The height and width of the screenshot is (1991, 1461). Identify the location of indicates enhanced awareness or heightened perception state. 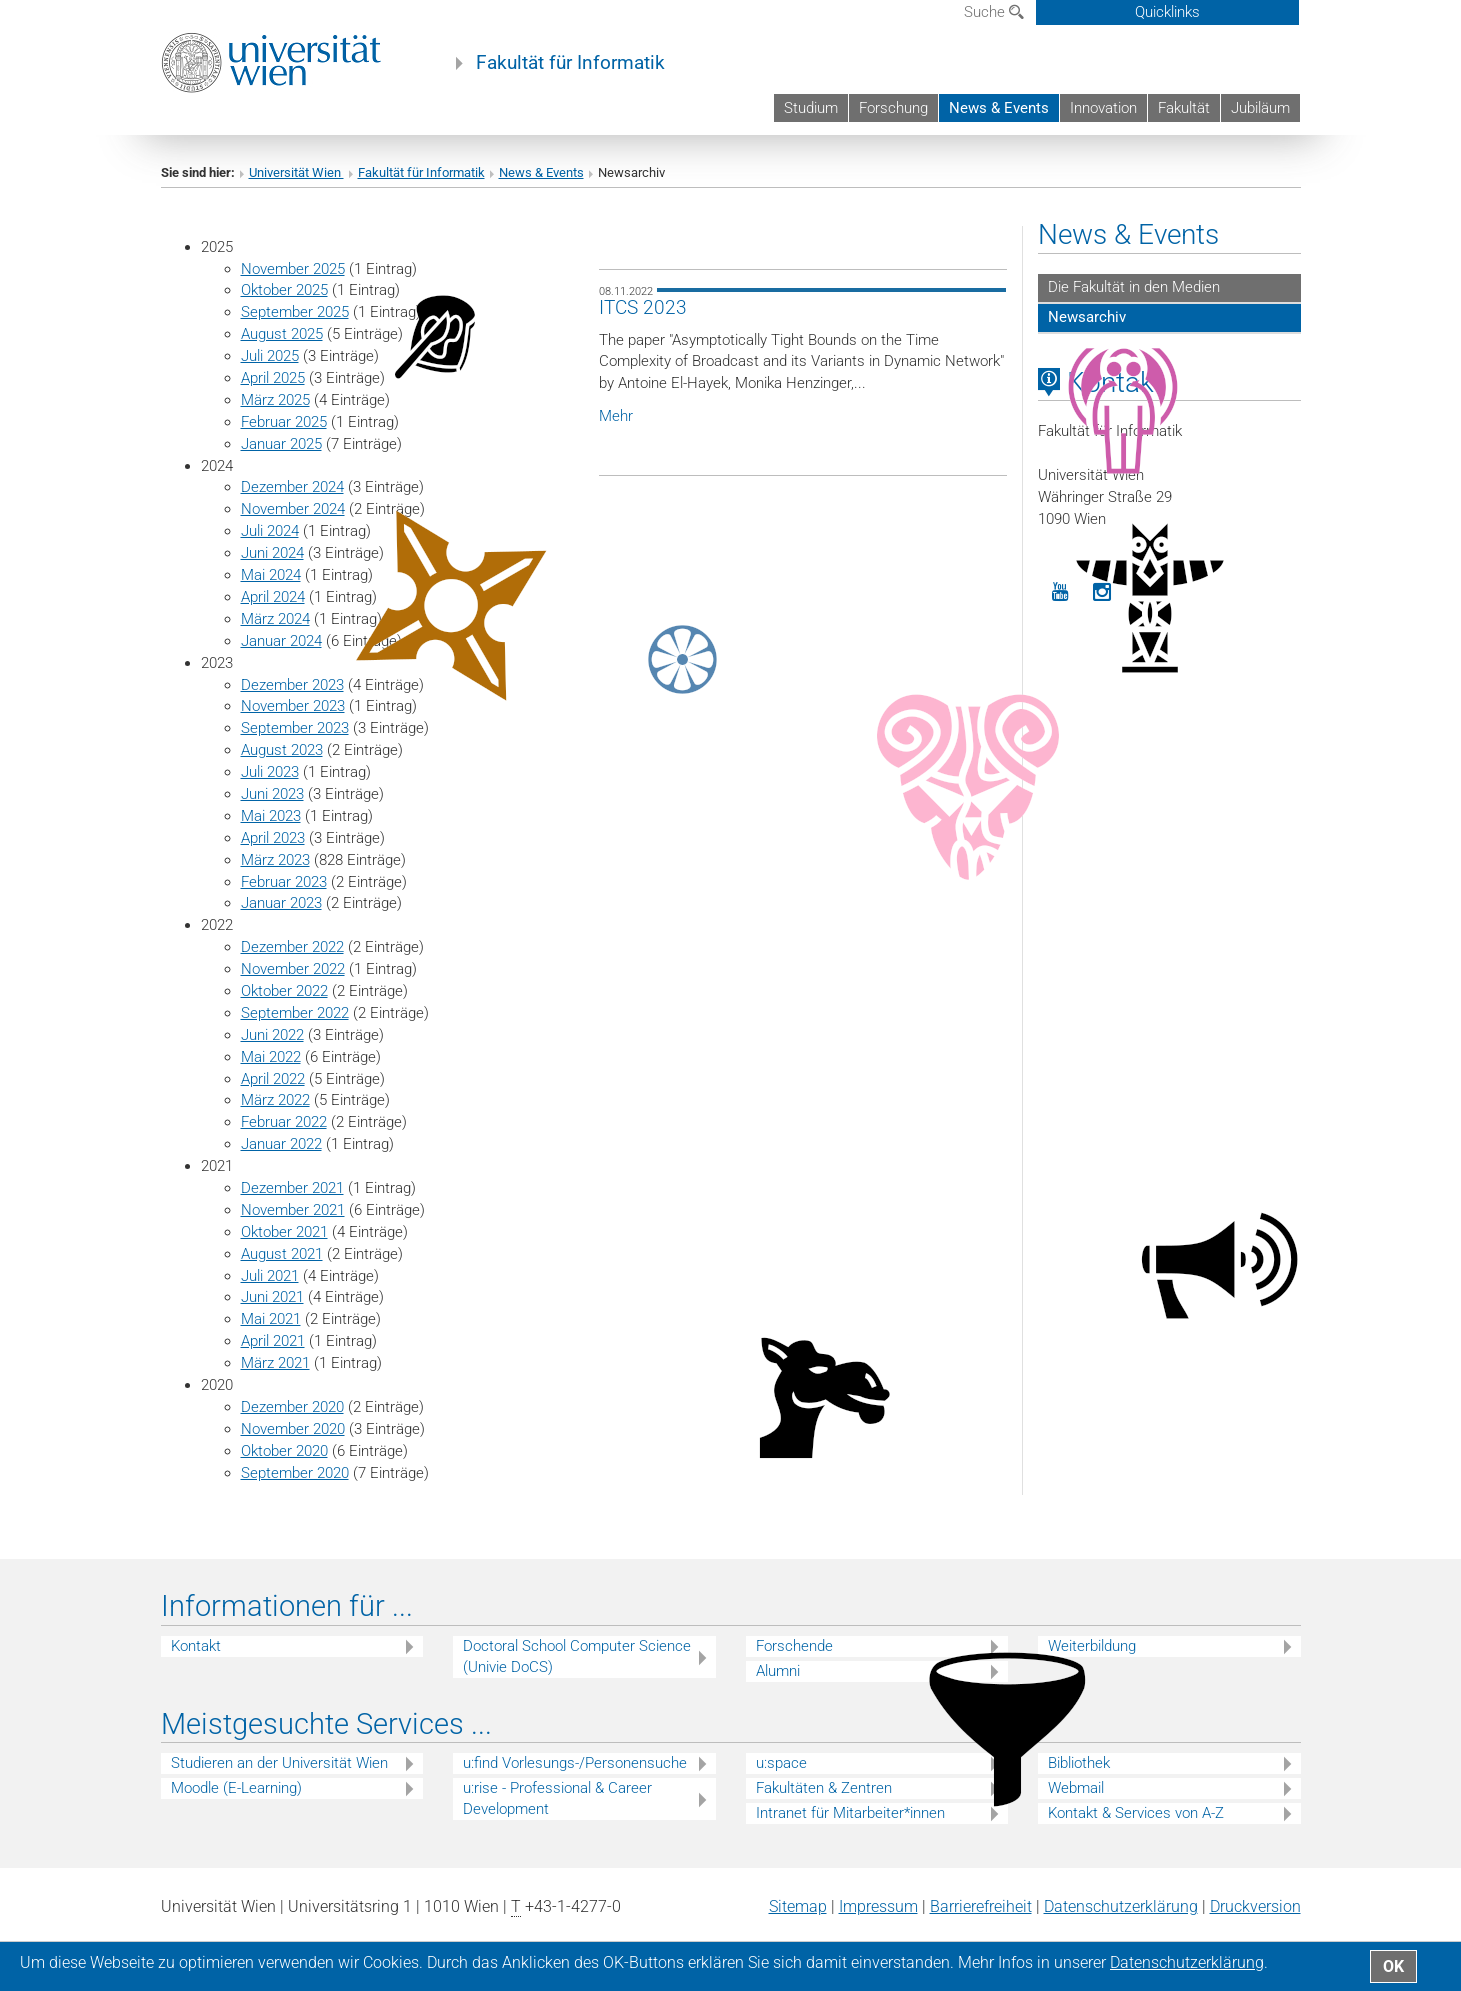
(1123, 410).